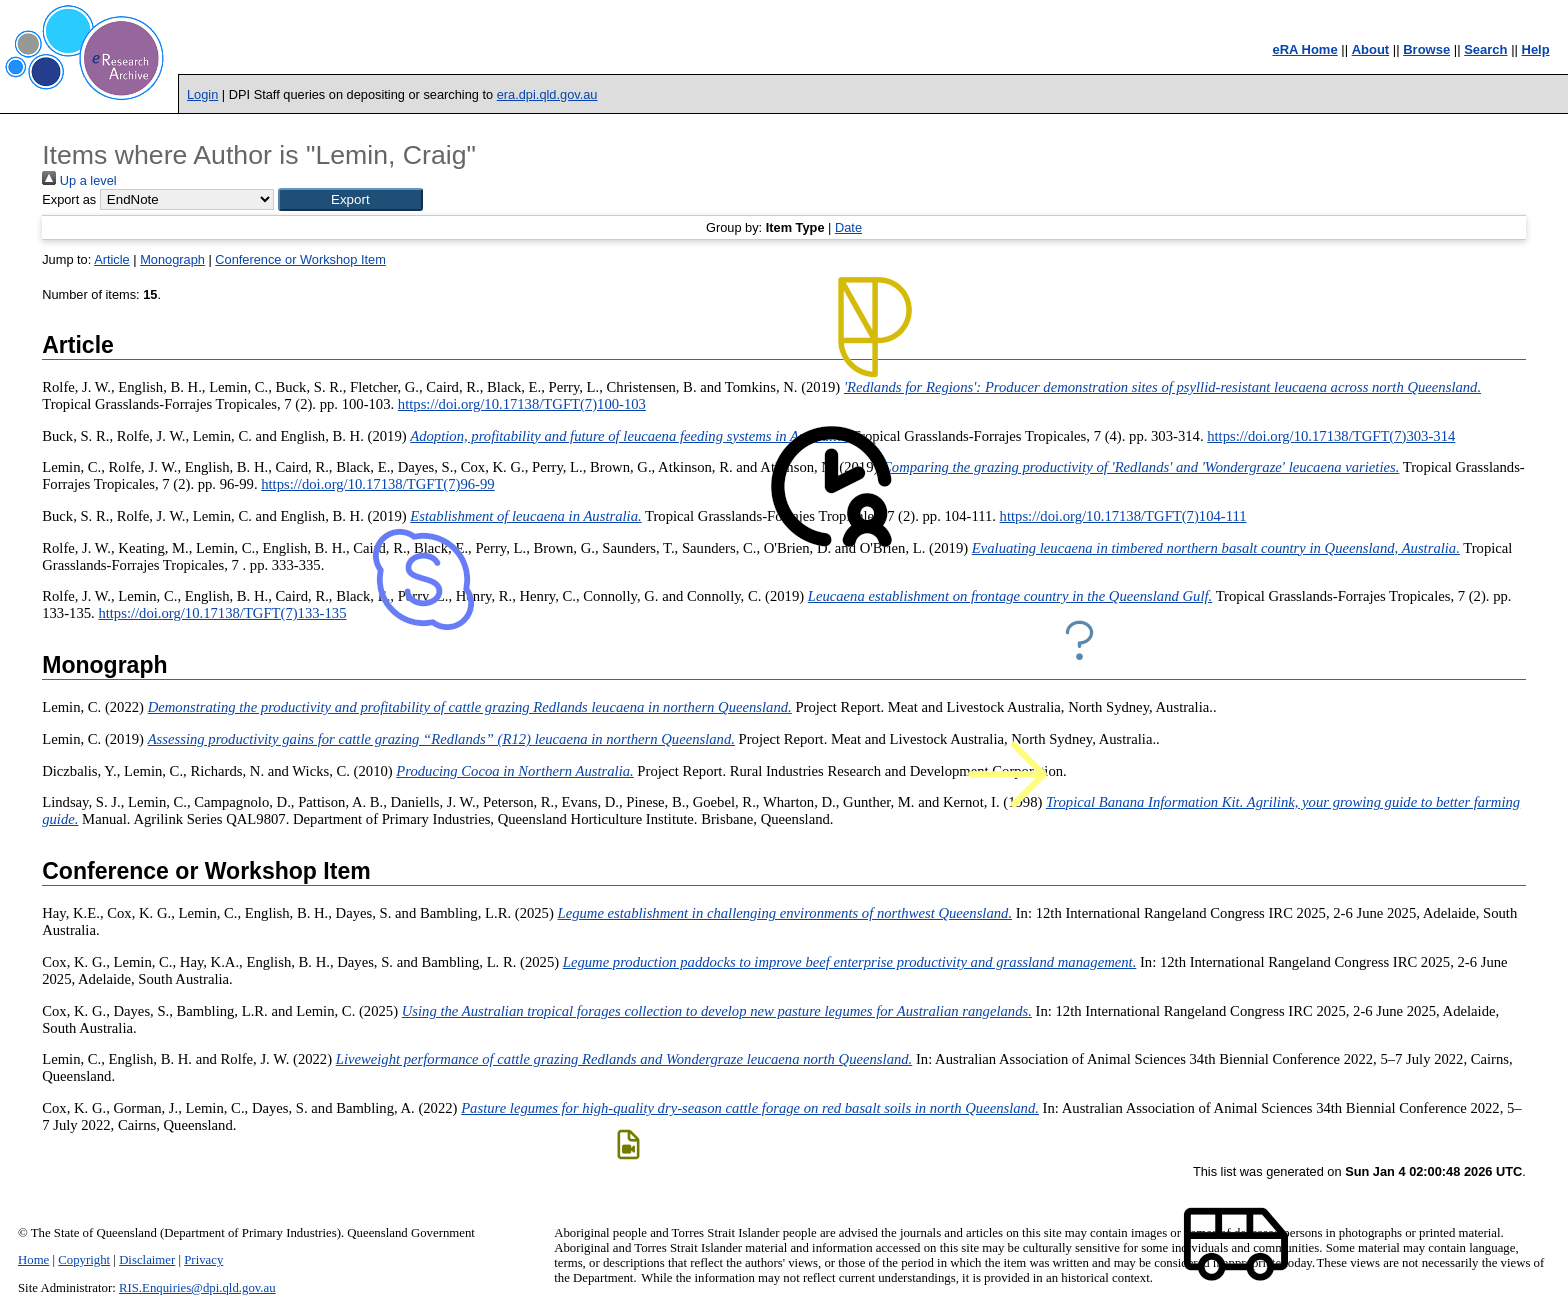  I want to click on view video file, so click(628, 1144).